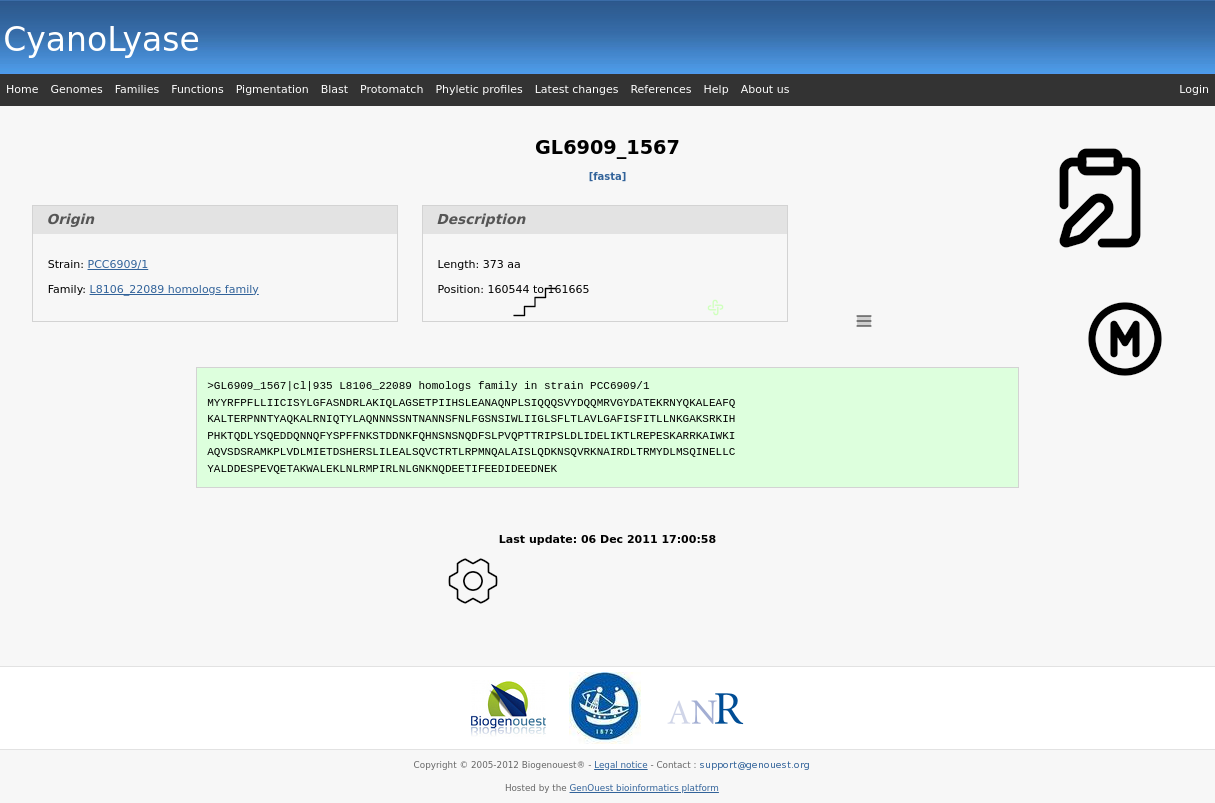 This screenshot has height=803, width=1215. Describe the element at coordinates (473, 581) in the screenshot. I see `access settings or preferences` at that location.